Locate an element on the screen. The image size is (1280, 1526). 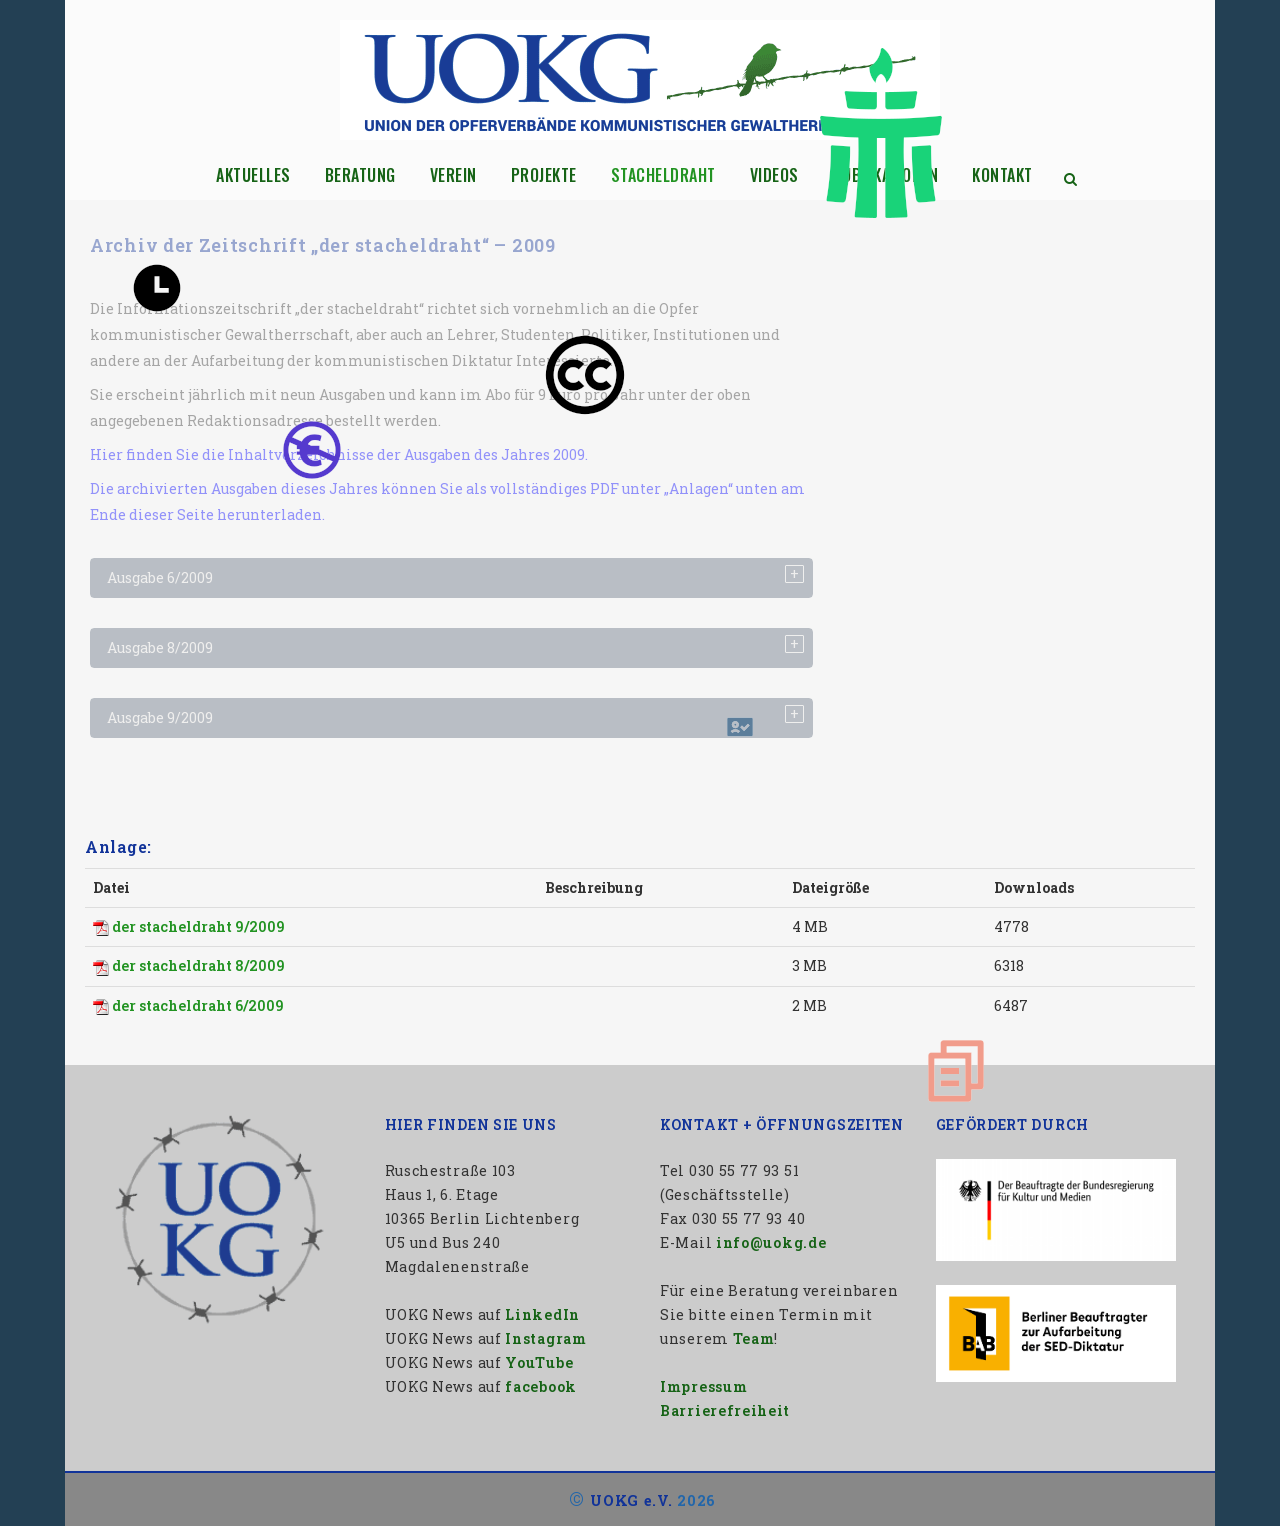
view current time or clock is located at coordinates (157, 288).